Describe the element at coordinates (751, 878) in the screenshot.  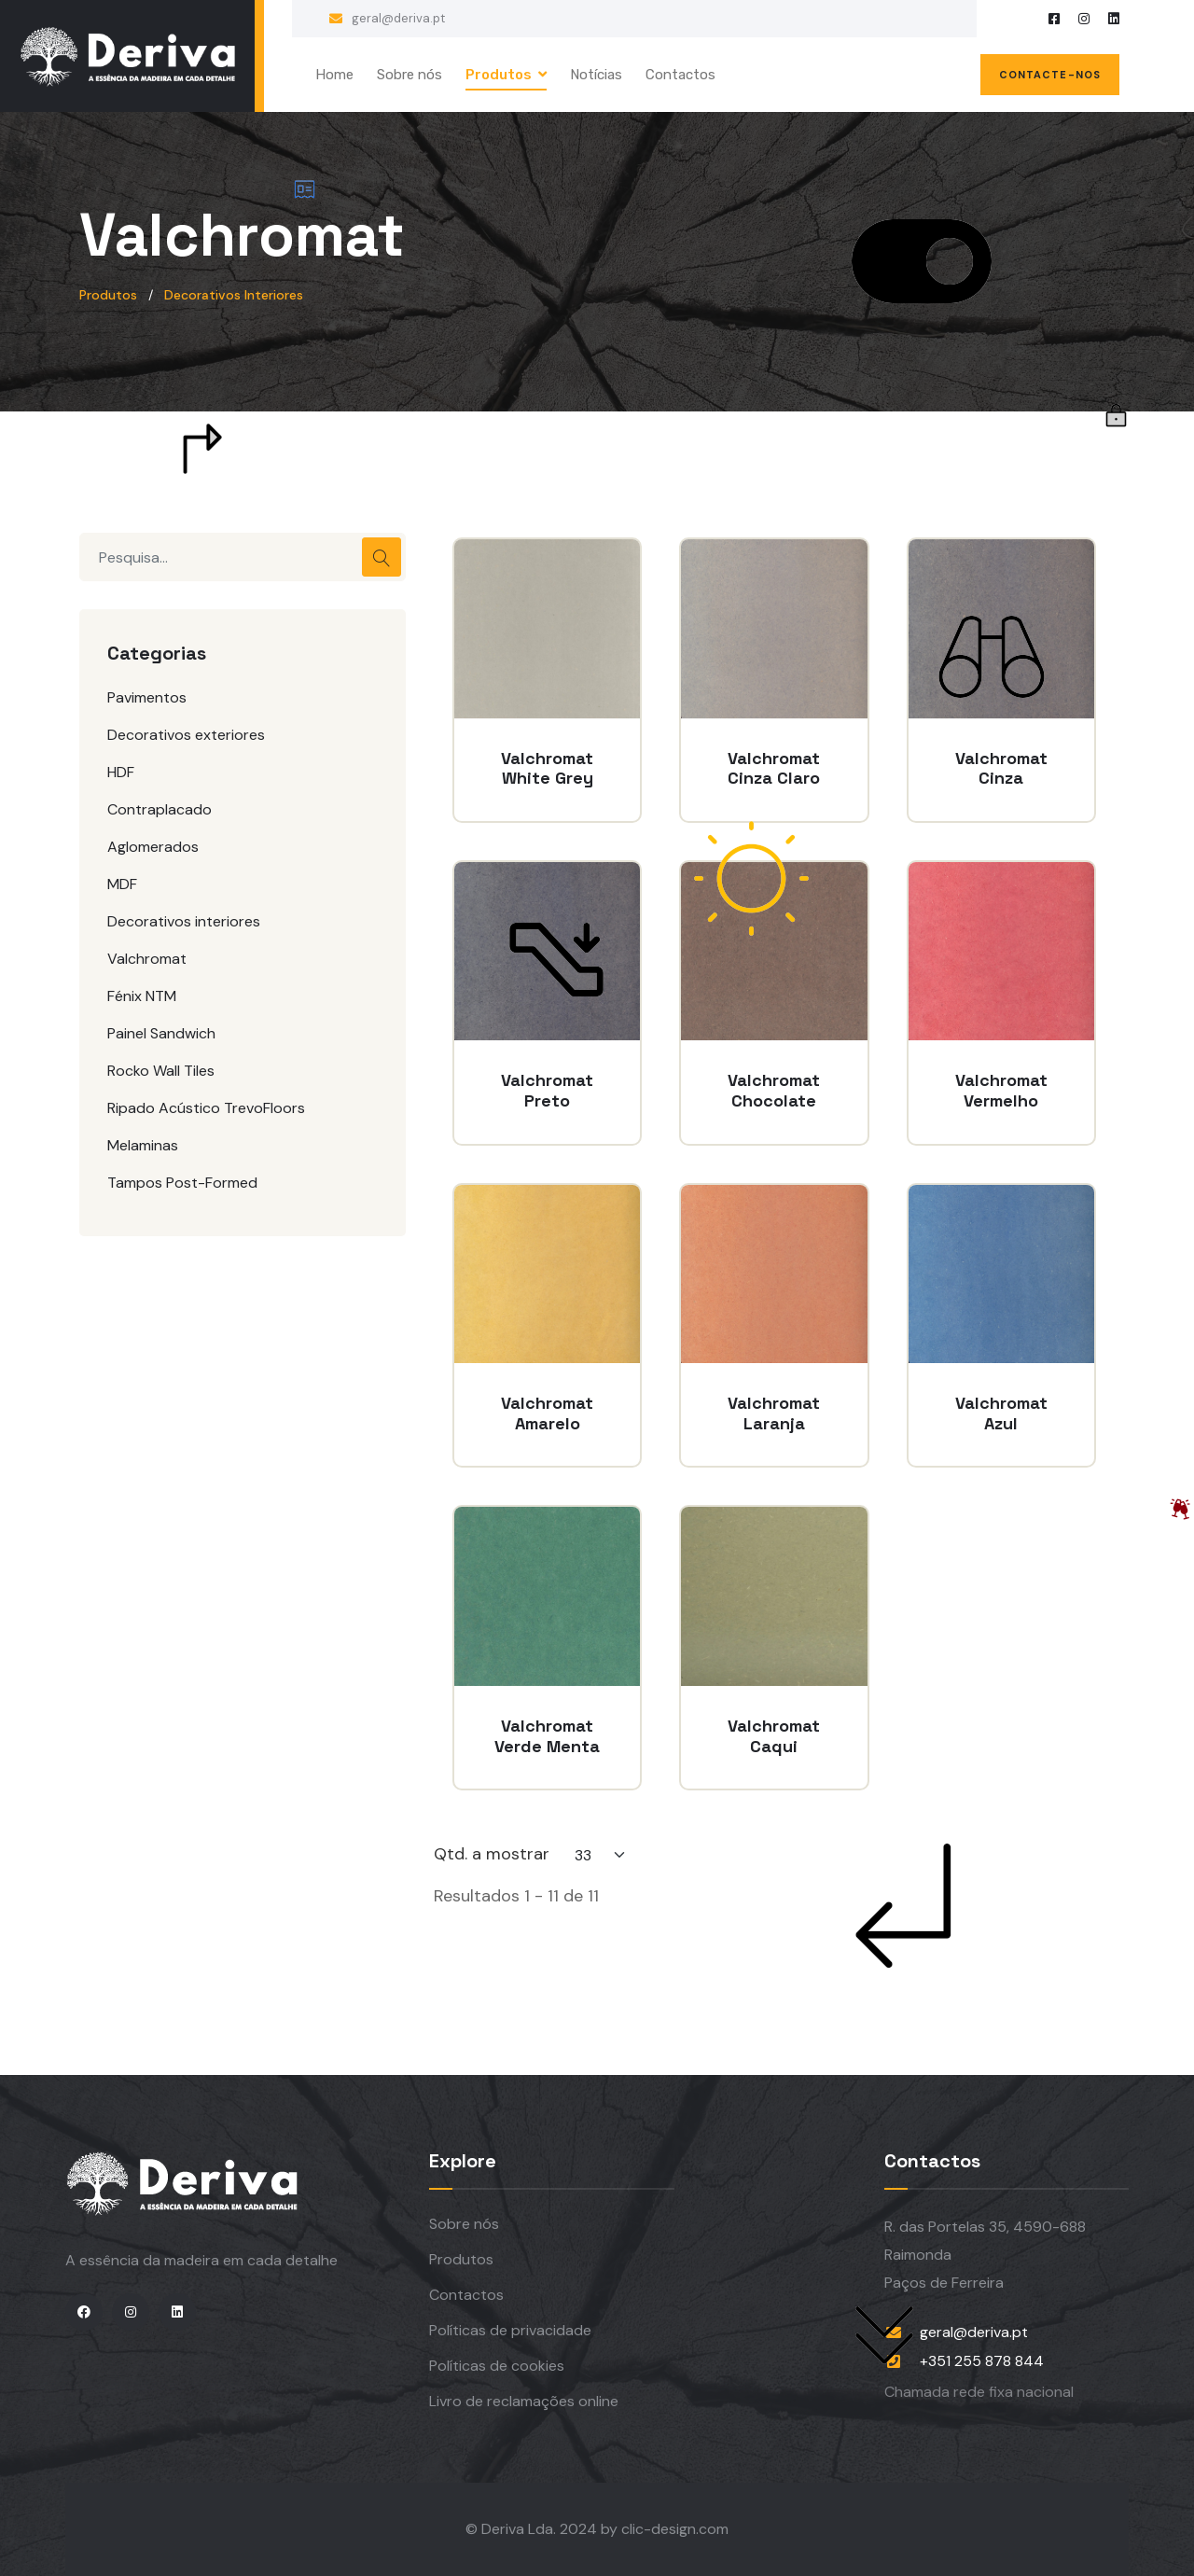
I see `reduce screen brightness` at that location.